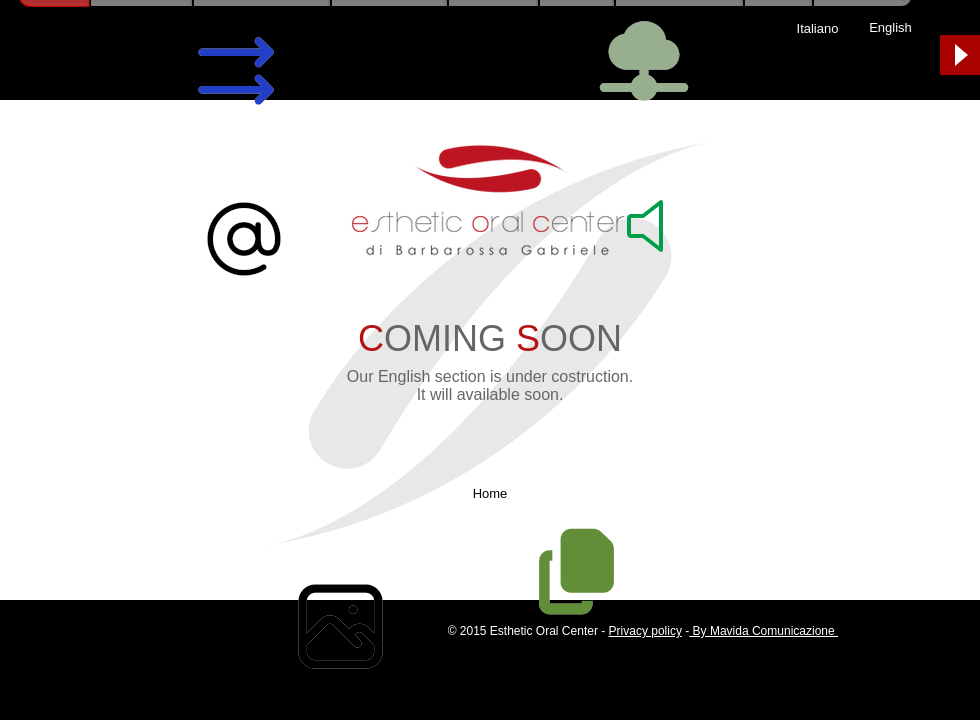 The width and height of the screenshot is (980, 720). What do you see at coordinates (236, 71) in the screenshot?
I see `move items to the right` at bounding box center [236, 71].